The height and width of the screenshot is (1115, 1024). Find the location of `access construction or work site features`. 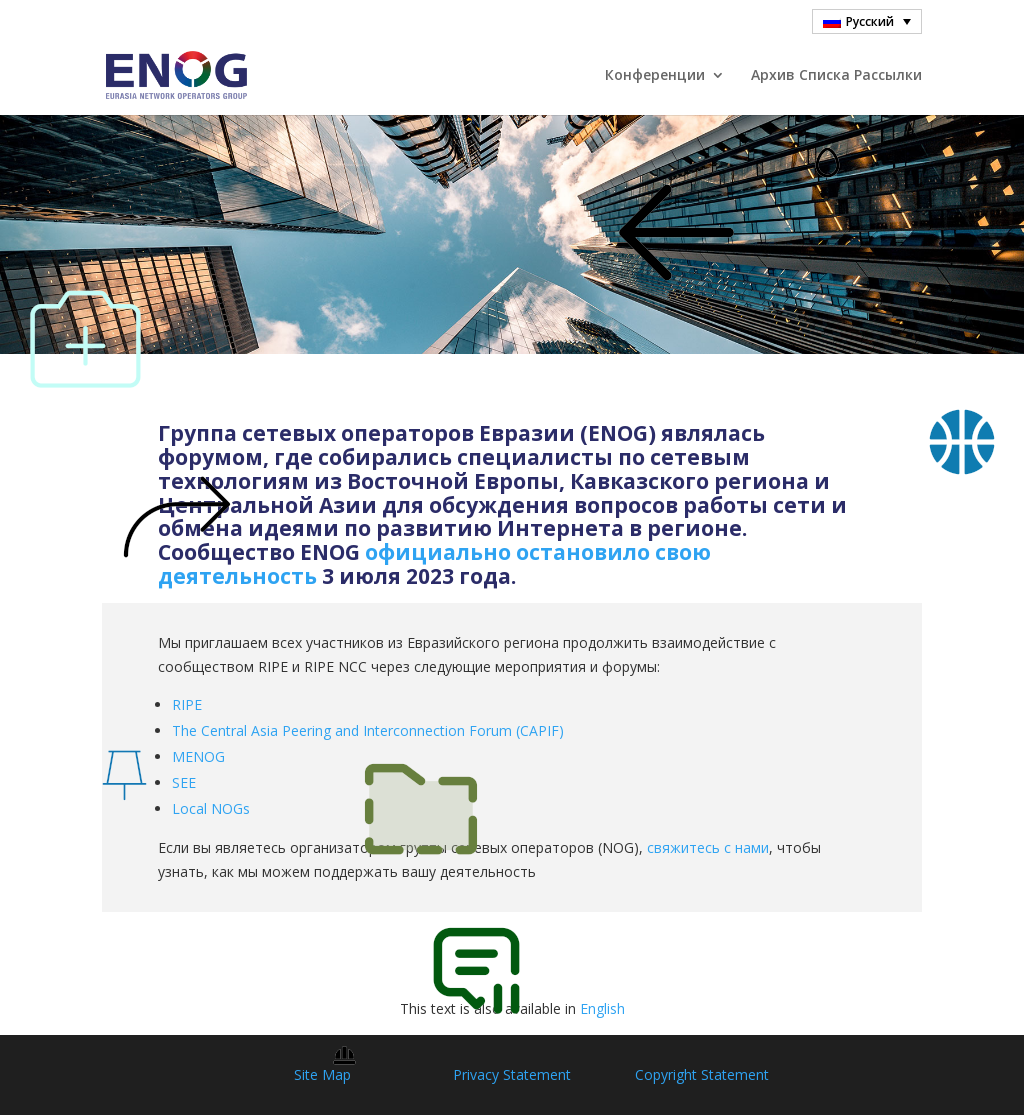

access construction or work site features is located at coordinates (344, 1056).